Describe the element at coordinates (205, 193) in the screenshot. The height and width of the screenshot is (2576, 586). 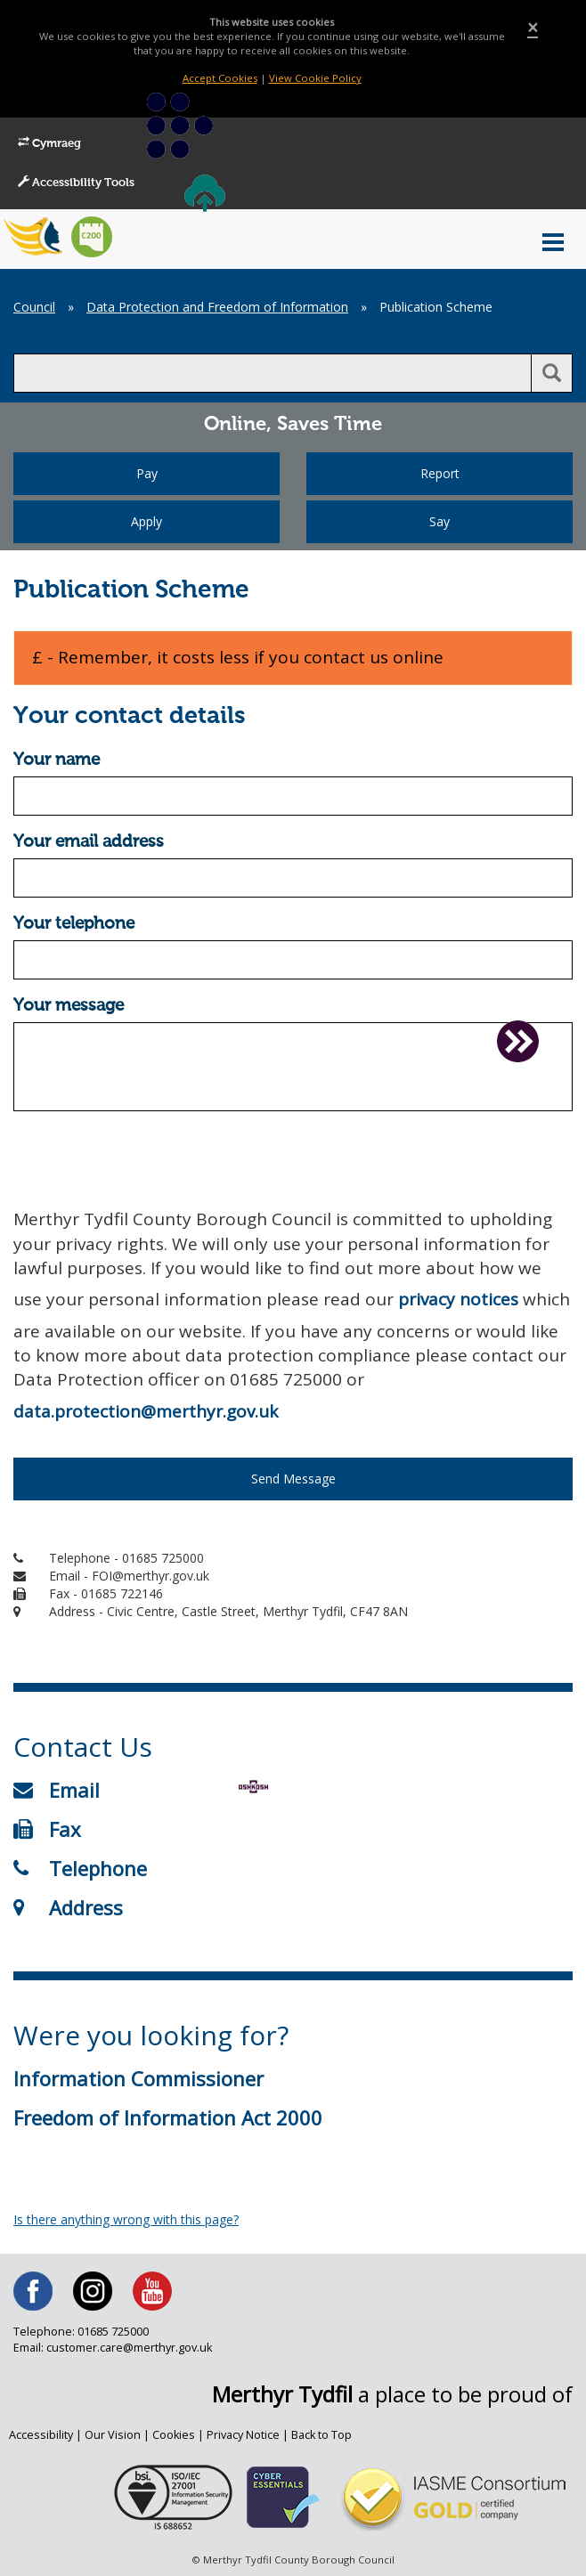
I see `upload file to cloud storage` at that location.